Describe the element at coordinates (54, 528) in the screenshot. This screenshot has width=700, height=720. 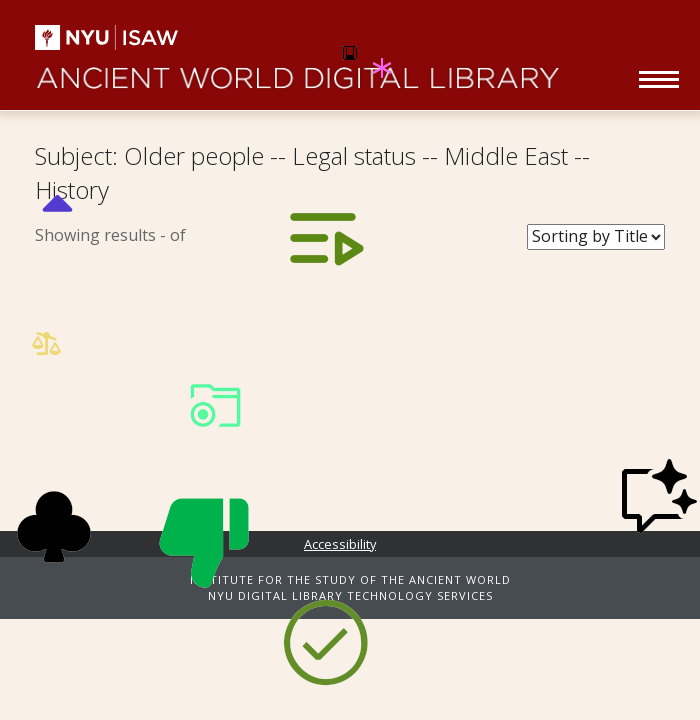
I see `club suit symbol for card games` at that location.